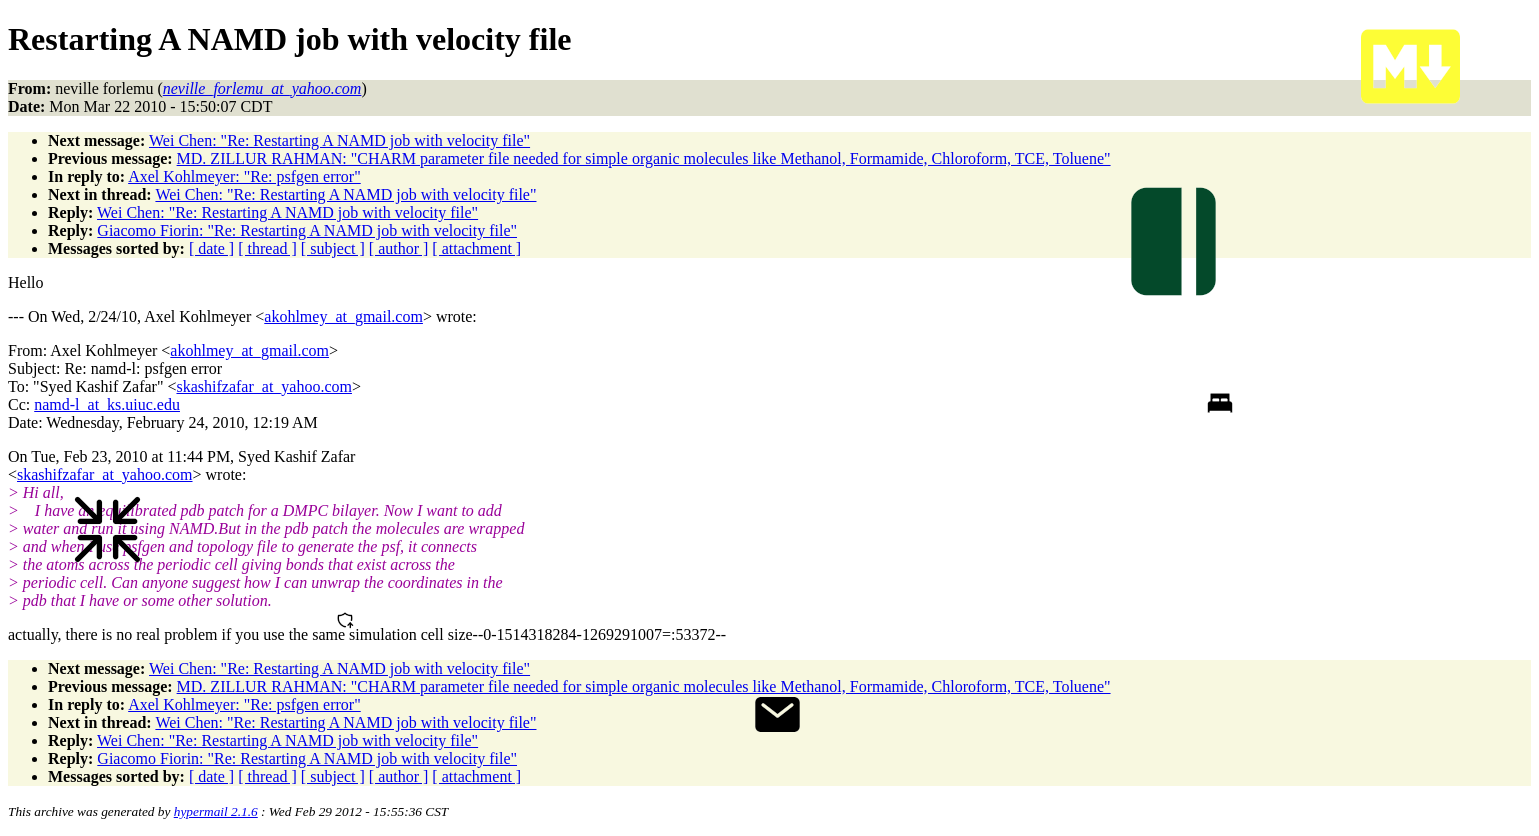 This screenshot has width=1539, height=836. I want to click on exit fullscreen mode, so click(107, 529).